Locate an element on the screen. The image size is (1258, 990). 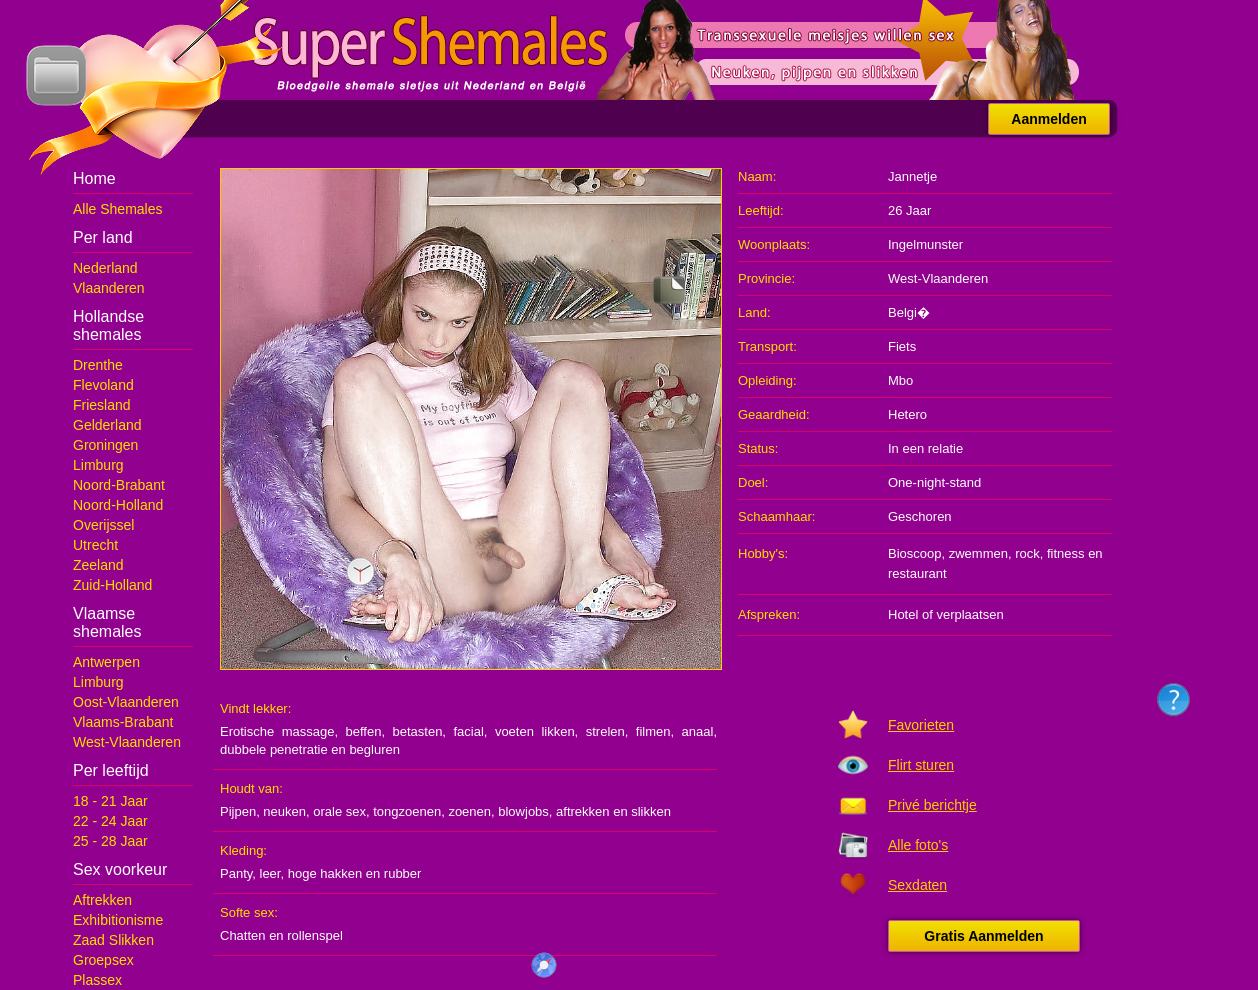
change desktop wallpaper settings is located at coordinates (669, 289).